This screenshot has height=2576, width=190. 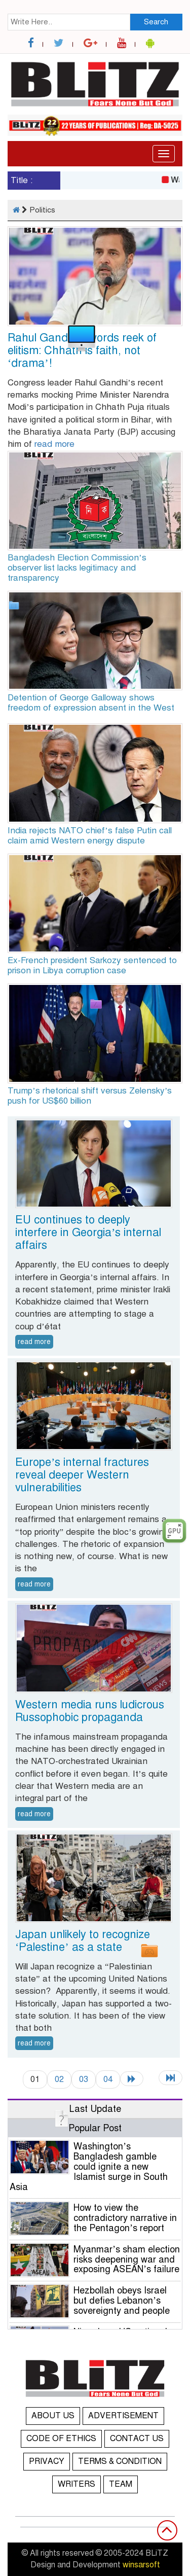 I want to click on indicates an unrecognized file type, so click(x=61, y=2119).